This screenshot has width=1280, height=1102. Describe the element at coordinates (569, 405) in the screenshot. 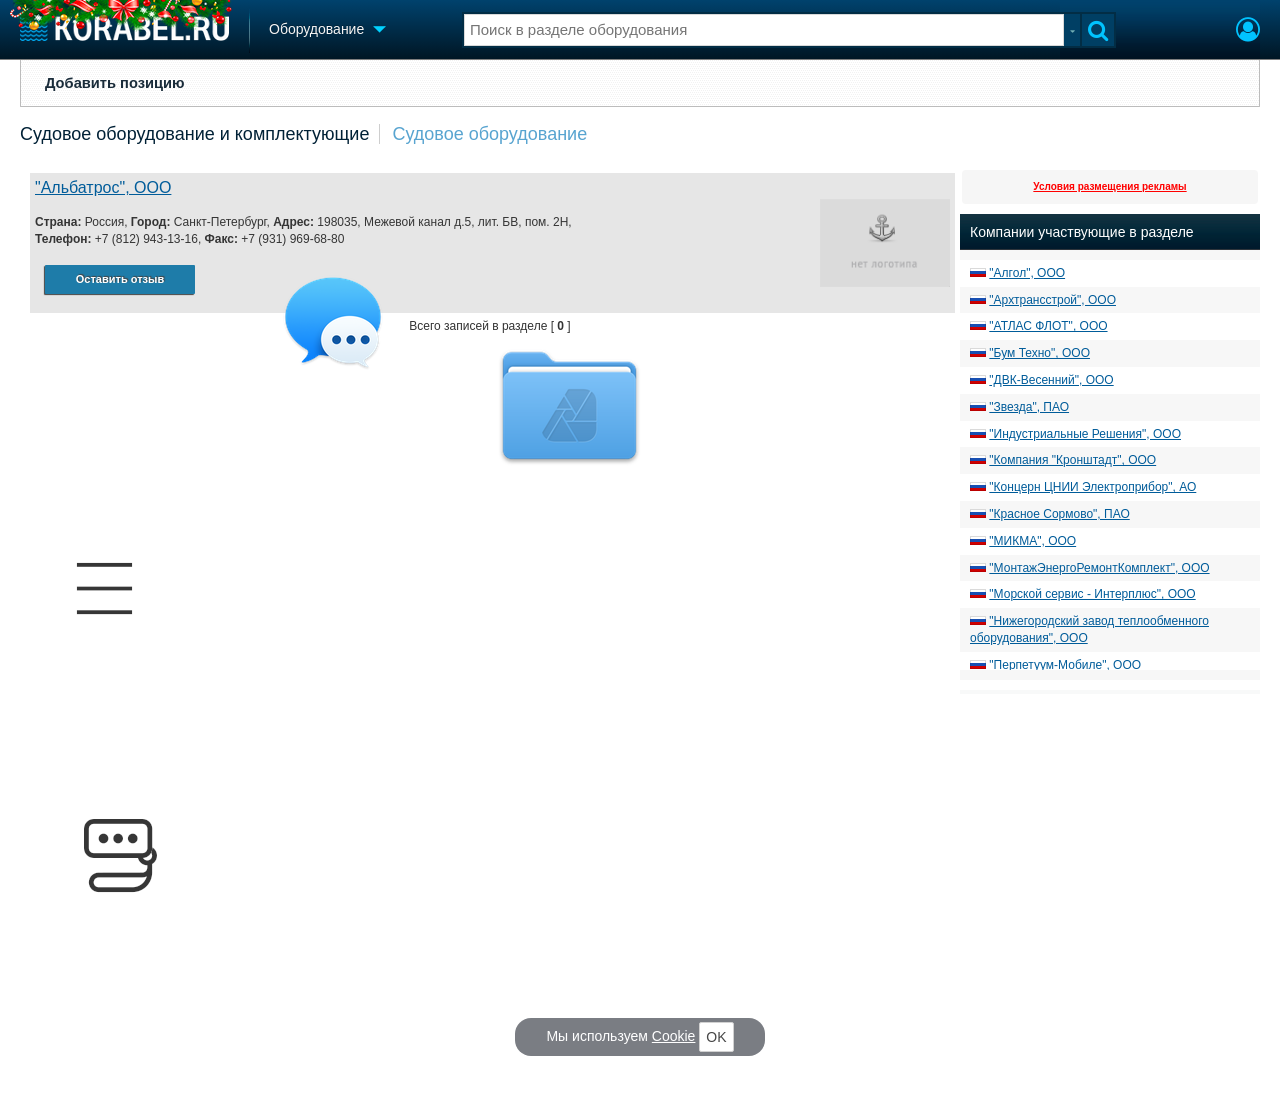

I see `open Affinity Photo project folder` at that location.